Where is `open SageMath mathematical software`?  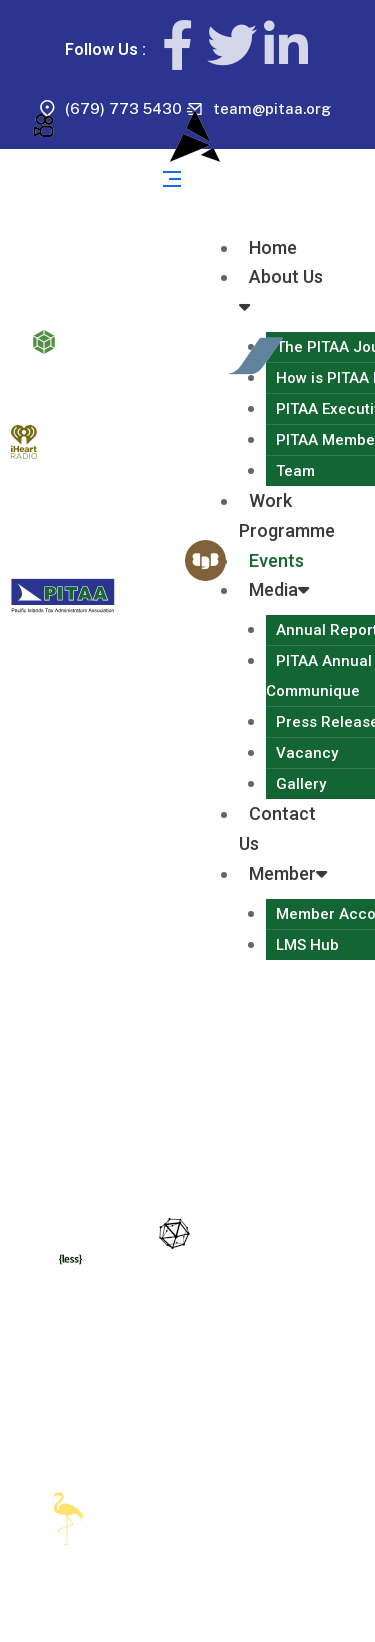
open SageMath mathematical software is located at coordinates (174, 1233).